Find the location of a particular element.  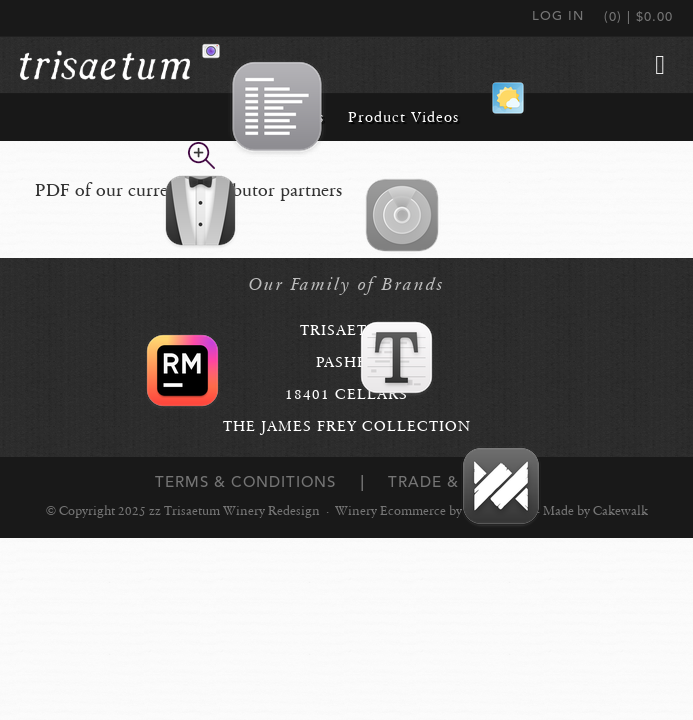

open typora markdown editor is located at coordinates (396, 357).